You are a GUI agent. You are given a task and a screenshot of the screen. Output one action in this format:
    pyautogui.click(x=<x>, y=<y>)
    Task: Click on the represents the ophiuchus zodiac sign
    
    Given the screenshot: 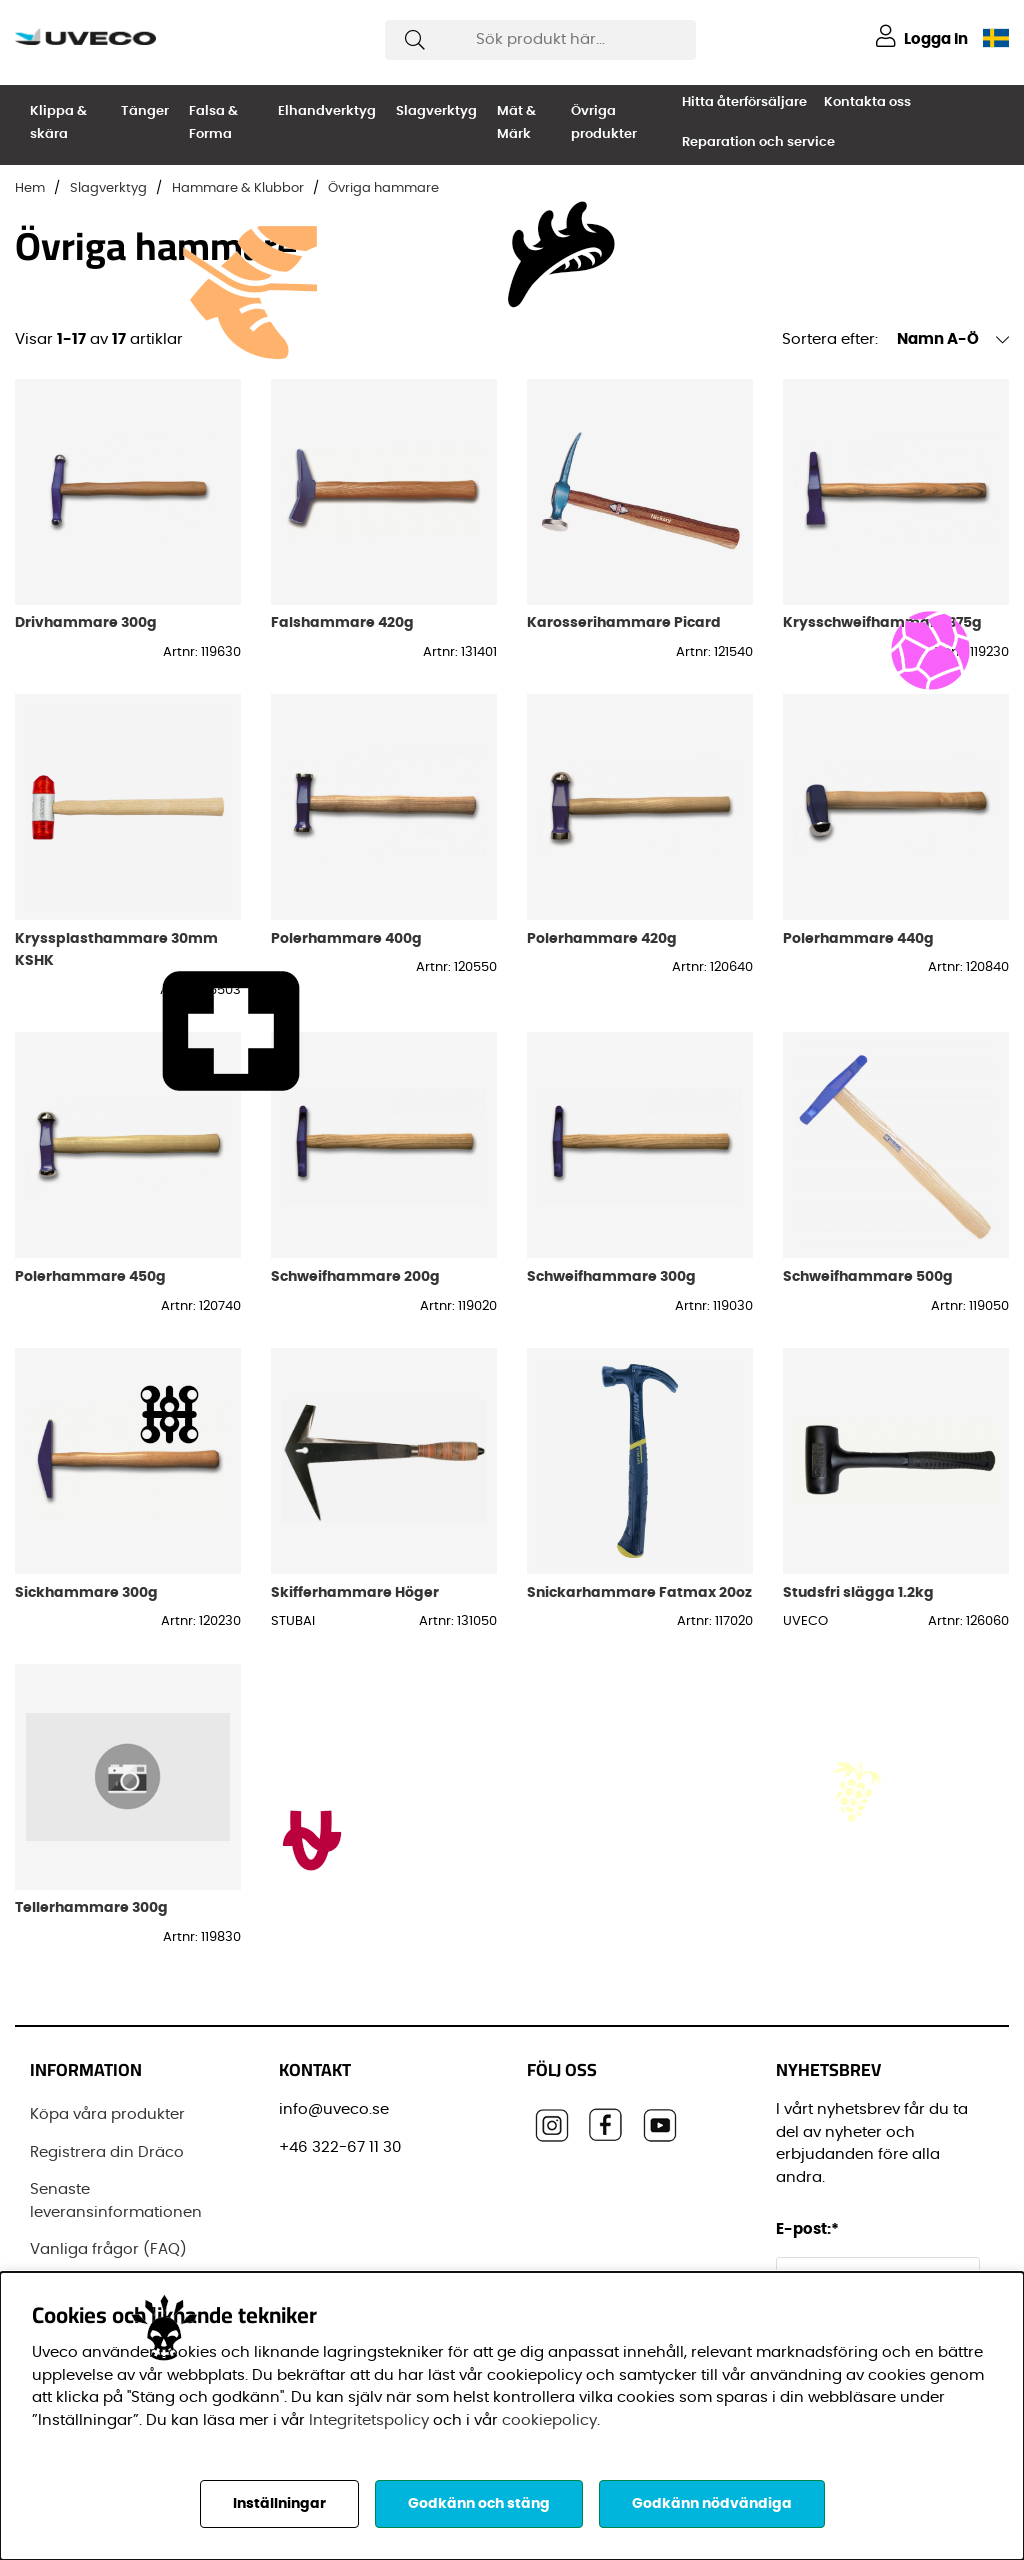 What is the action you would take?
    pyautogui.click(x=312, y=1840)
    